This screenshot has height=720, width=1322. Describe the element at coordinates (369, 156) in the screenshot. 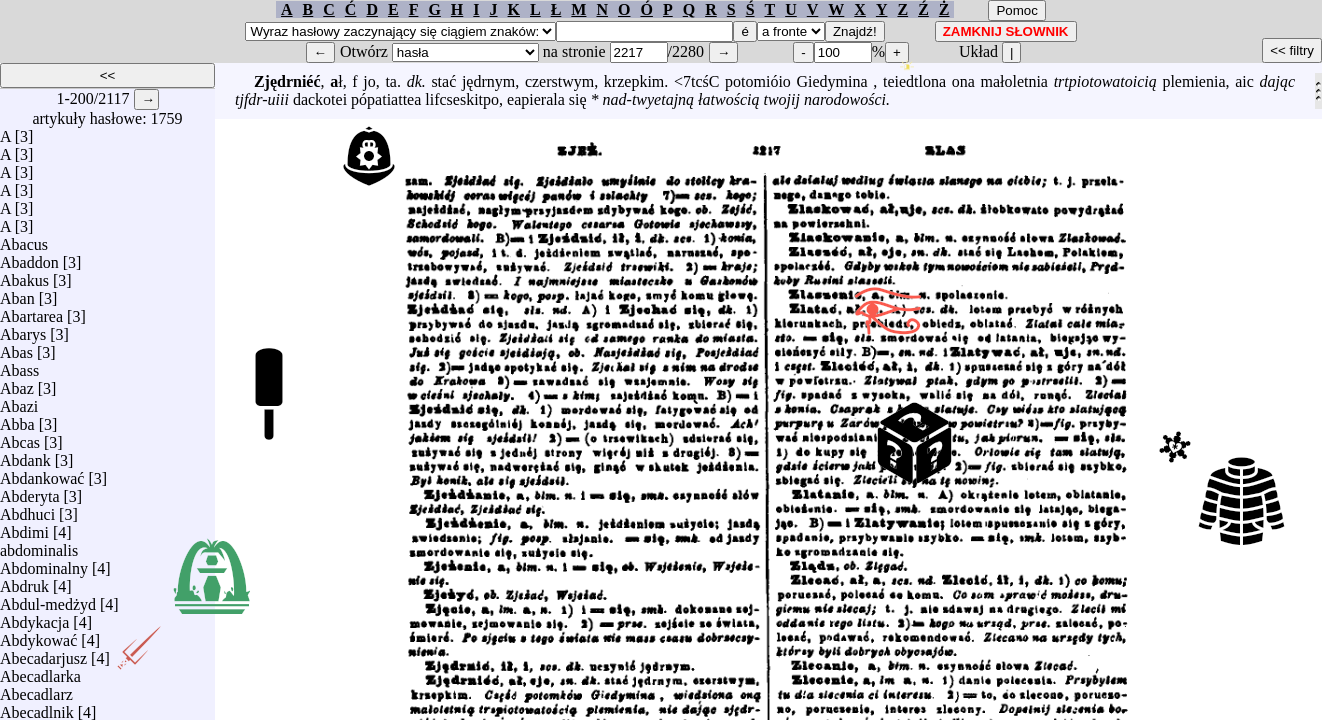

I see `select custodian or guard character class` at that location.